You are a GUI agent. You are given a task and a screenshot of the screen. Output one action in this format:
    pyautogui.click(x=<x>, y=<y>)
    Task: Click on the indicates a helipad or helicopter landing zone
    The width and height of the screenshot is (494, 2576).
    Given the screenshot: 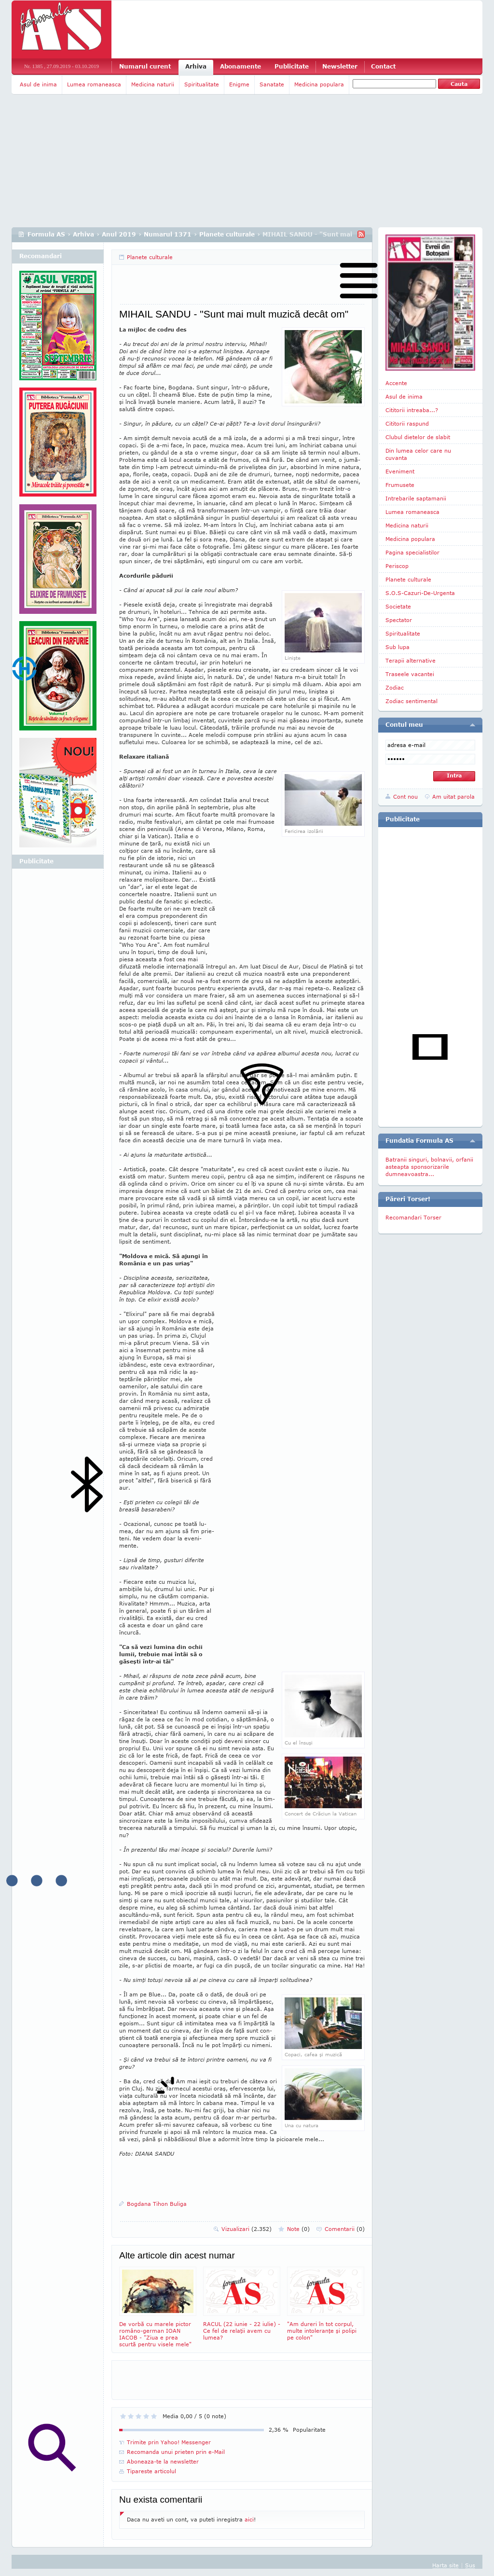 What is the action you would take?
    pyautogui.click(x=24, y=668)
    